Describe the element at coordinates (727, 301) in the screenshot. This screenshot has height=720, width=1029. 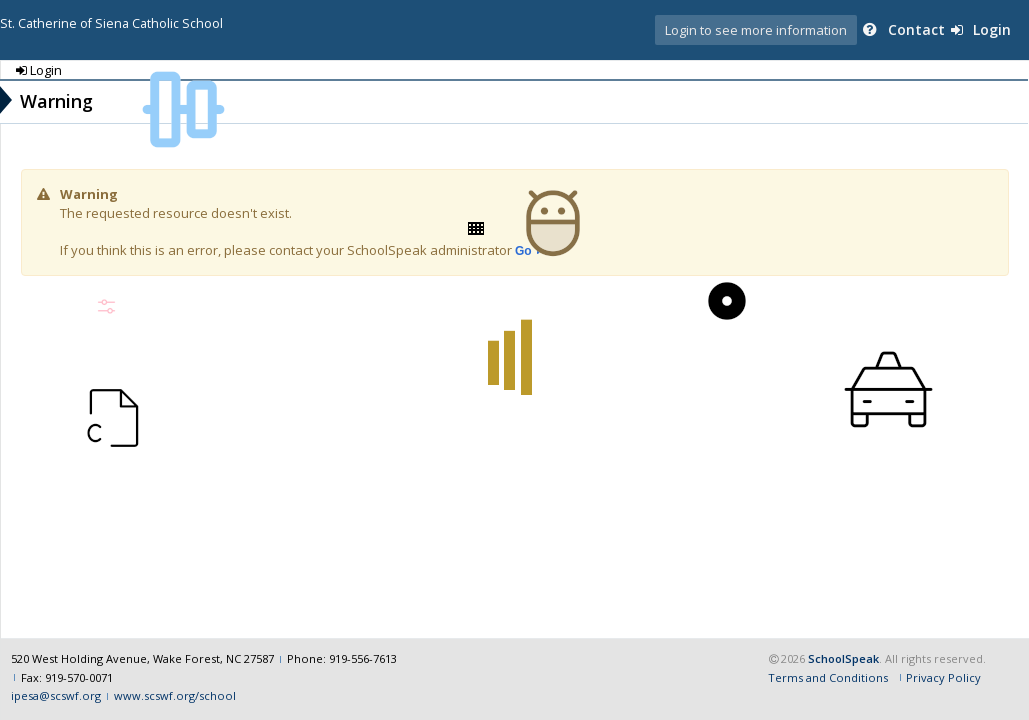
I see `indicates an unread notification or new item` at that location.